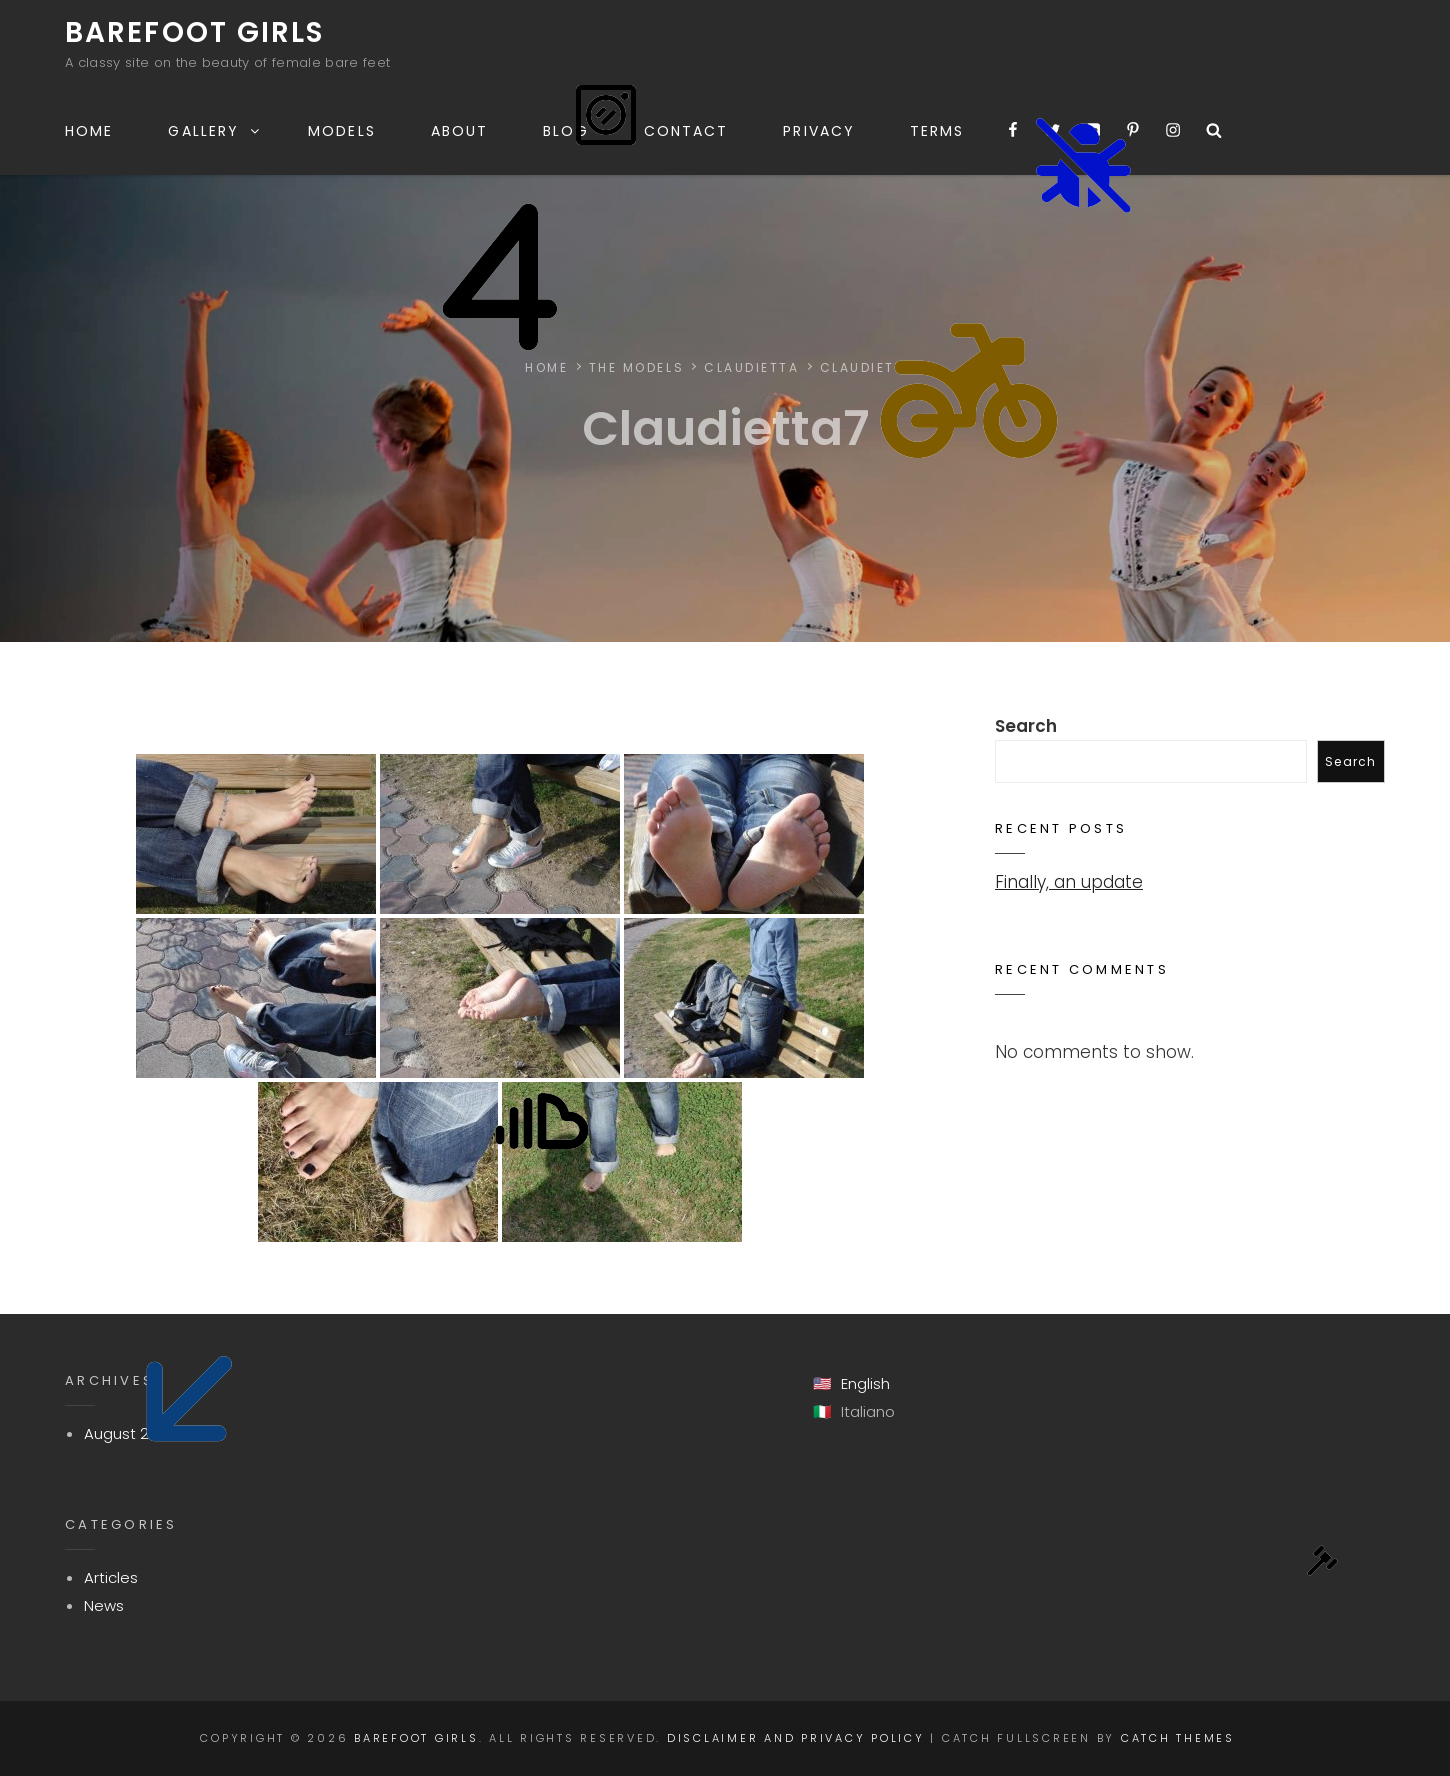 Image resolution: width=1450 pixels, height=1776 pixels. What do you see at coordinates (969, 393) in the screenshot?
I see `select motorcycle as vehicle type` at bounding box center [969, 393].